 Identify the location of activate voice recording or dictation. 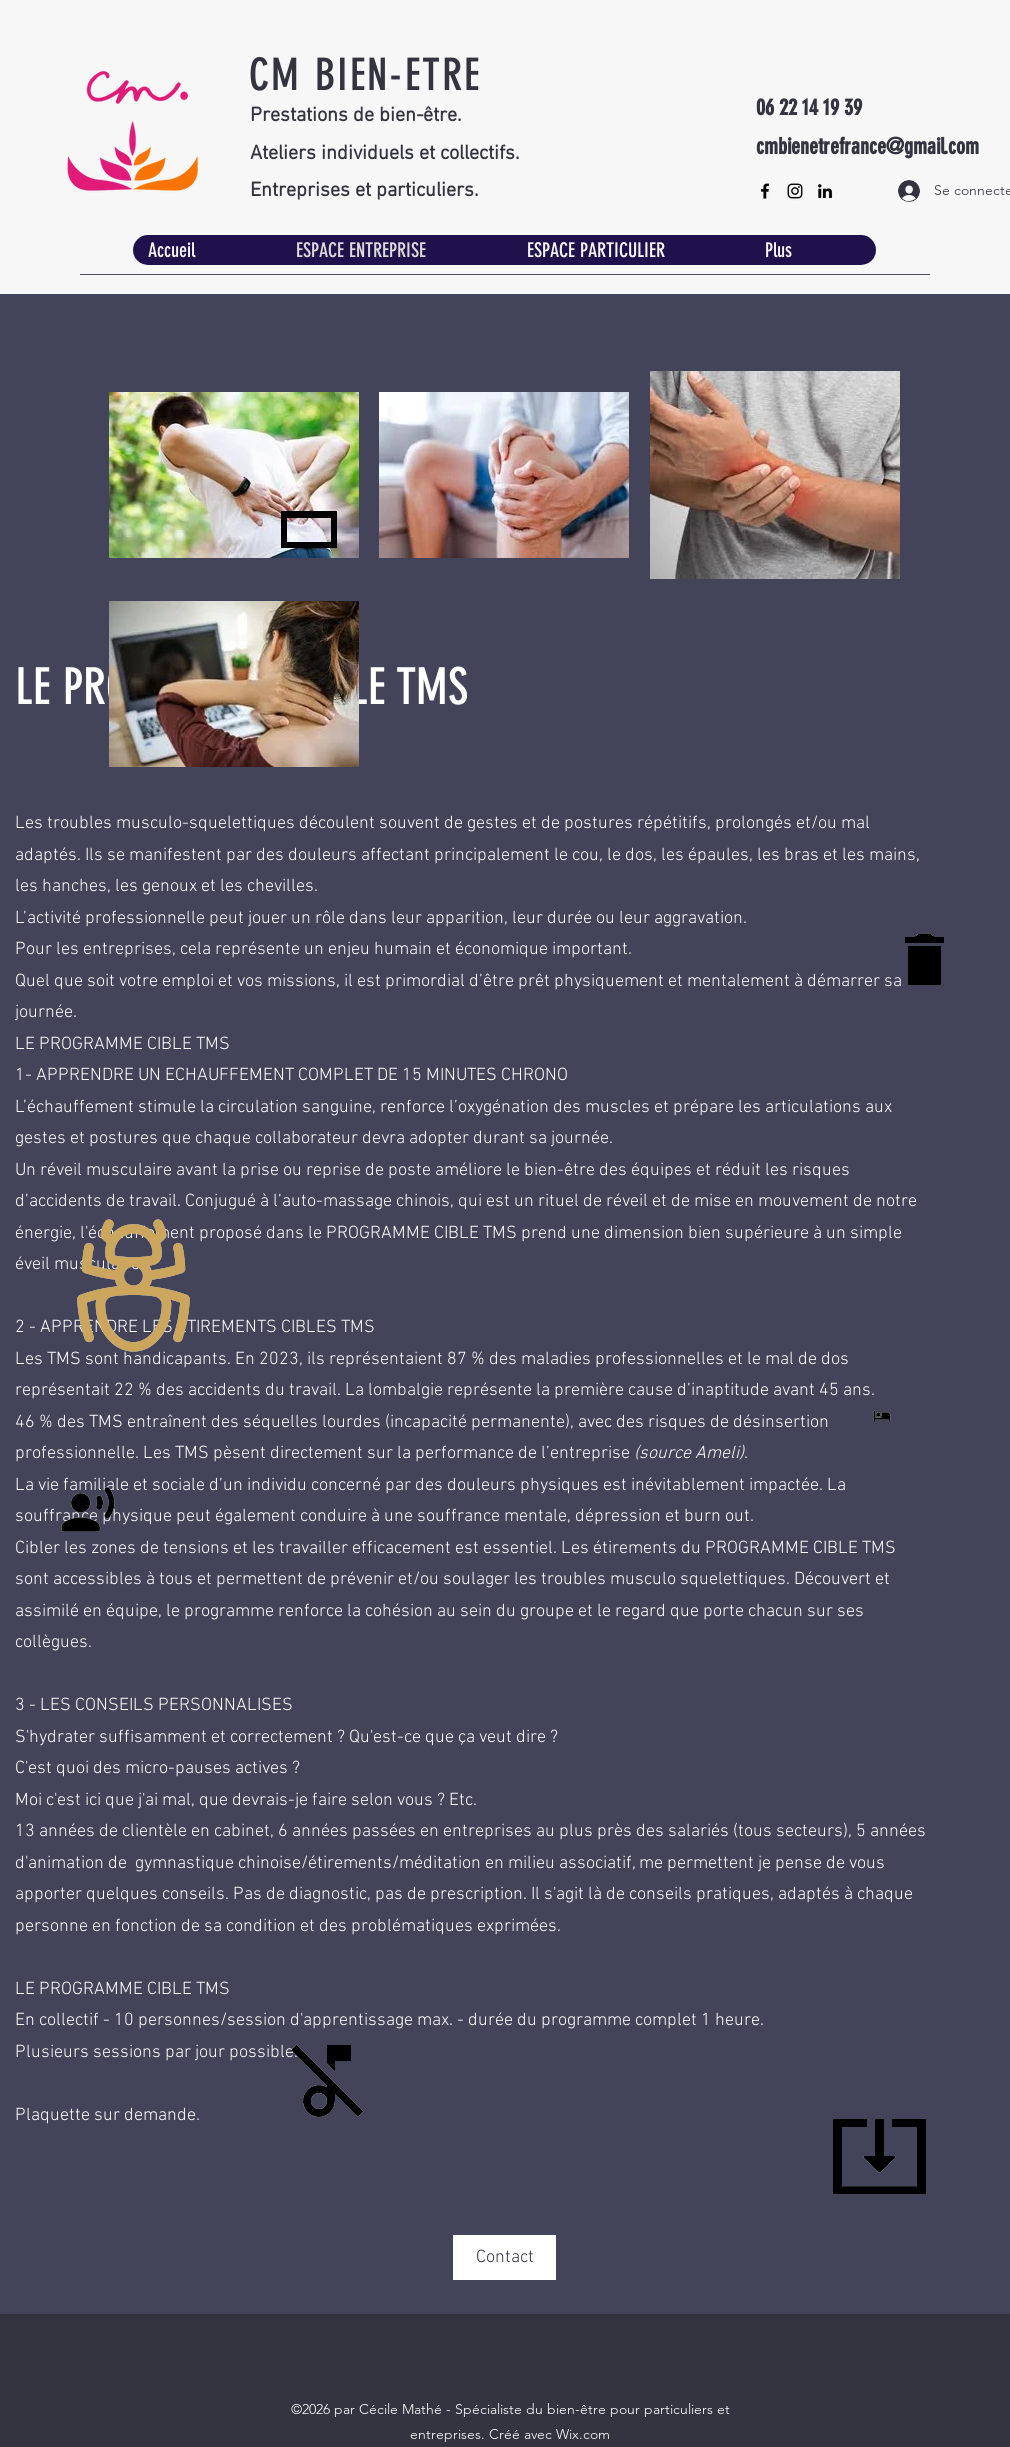
(88, 1510).